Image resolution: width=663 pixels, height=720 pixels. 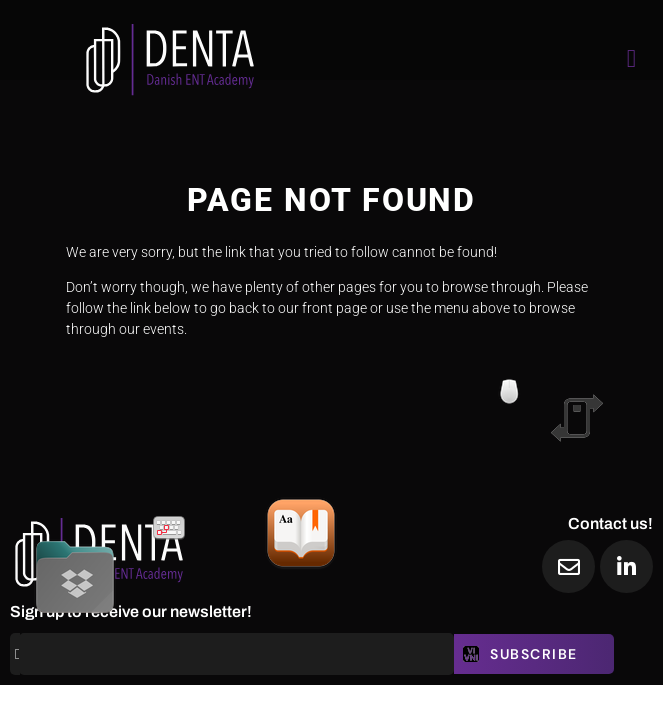 What do you see at coordinates (471, 654) in the screenshot?
I see `switch to vietnamese keyboard input (vni encoding)` at bounding box center [471, 654].